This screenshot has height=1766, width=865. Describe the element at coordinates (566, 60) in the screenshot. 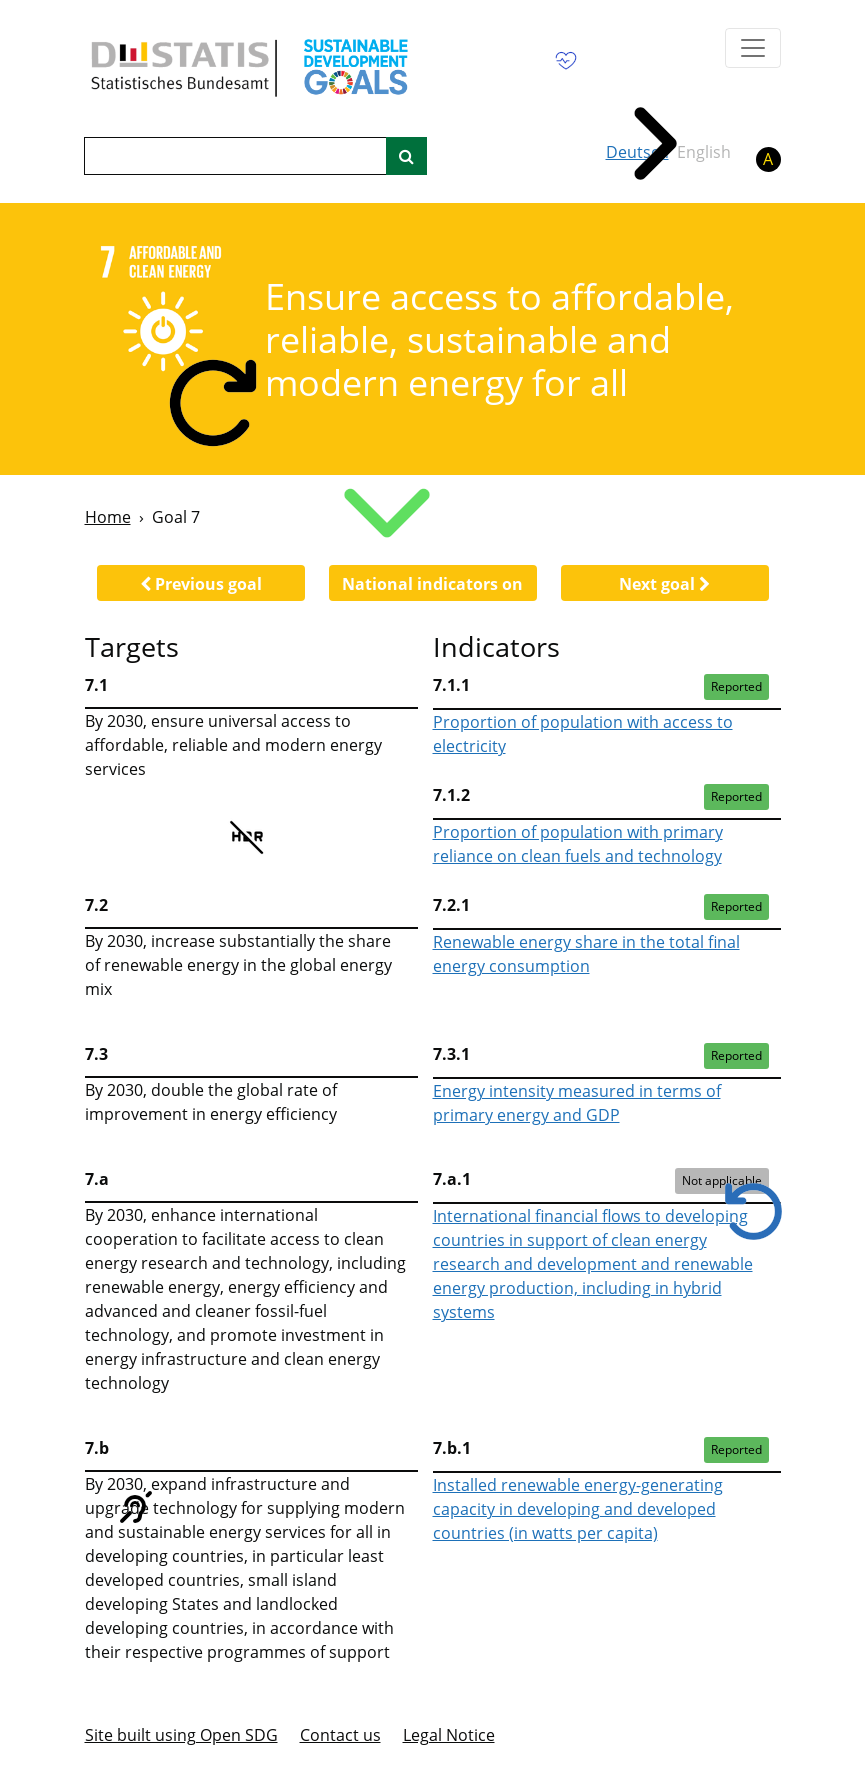

I see `view health or fitness tracking data` at that location.